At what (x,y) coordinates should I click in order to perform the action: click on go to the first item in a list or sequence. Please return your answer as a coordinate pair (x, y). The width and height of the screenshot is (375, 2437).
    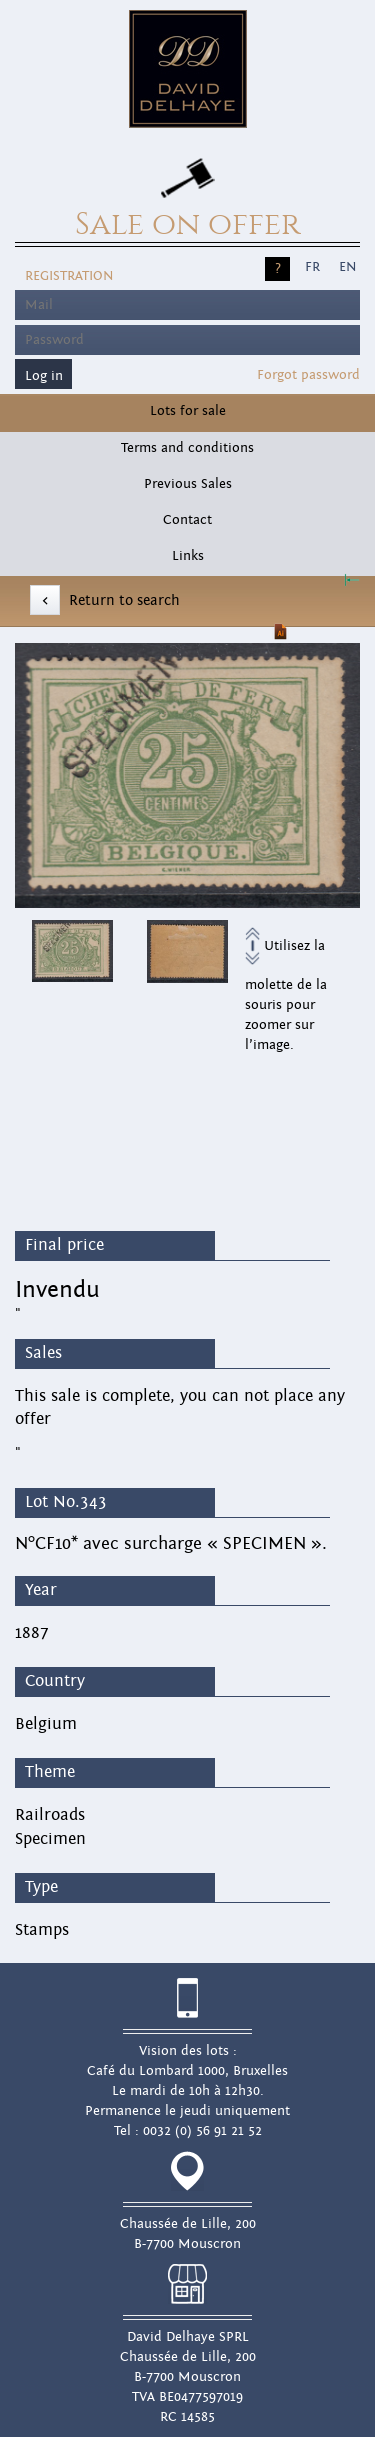
    Looking at the image, I should click on (352, 580).